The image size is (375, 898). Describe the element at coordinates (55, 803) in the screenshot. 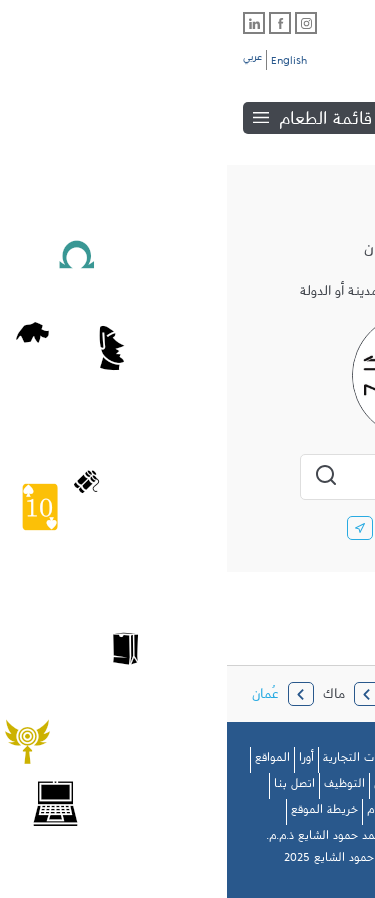

I see `access desktop or laptop version of the site` at that location.